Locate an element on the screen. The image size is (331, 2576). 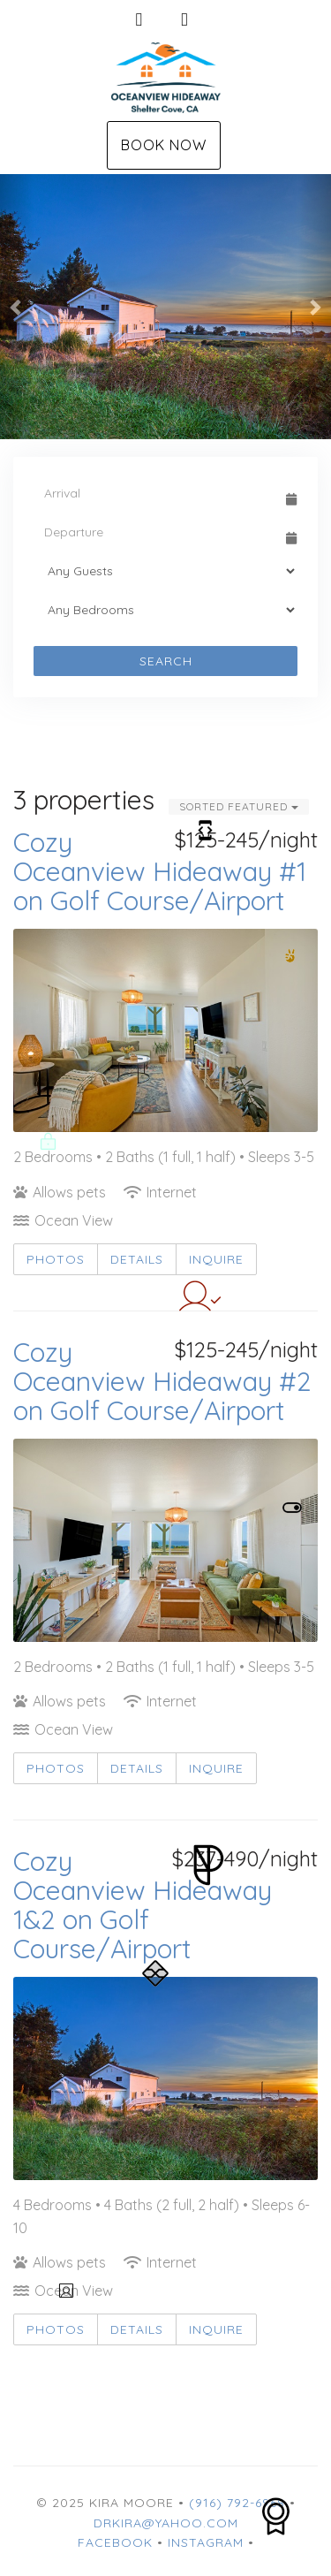
phosphor icons logo is located at coordinates (206, 1863).